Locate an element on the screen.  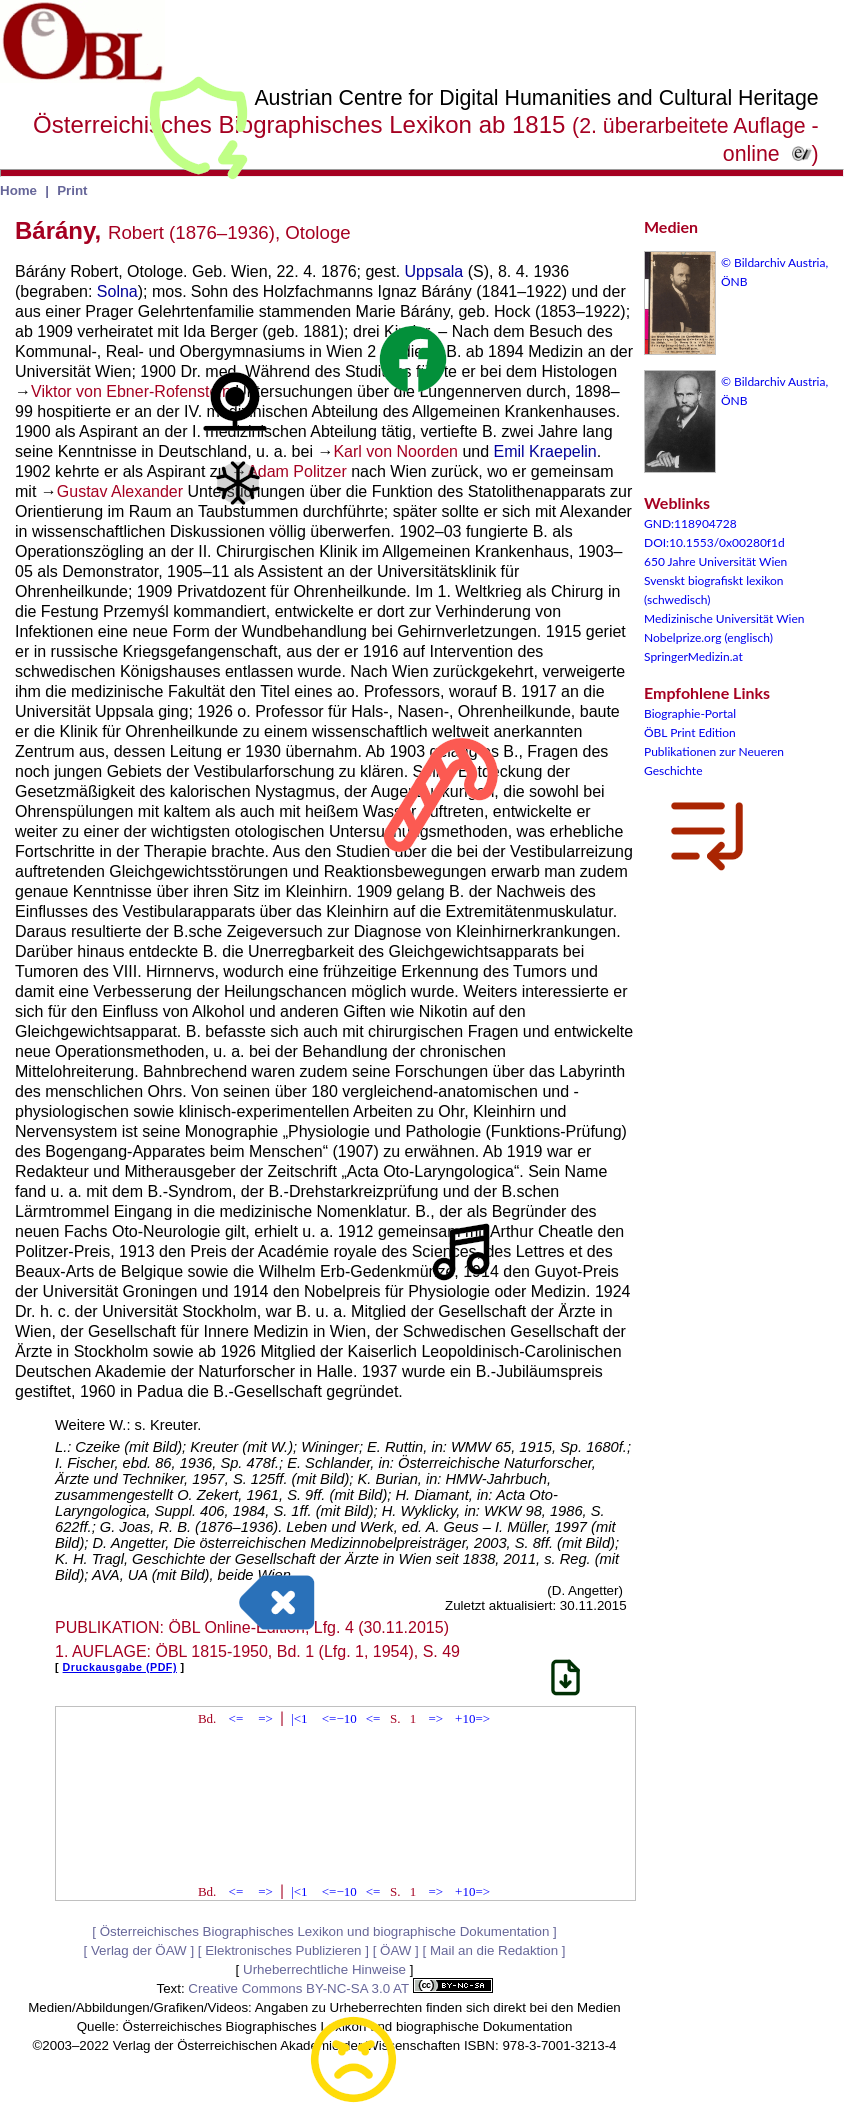
open Facebook app is located at coordinates (413, 359).